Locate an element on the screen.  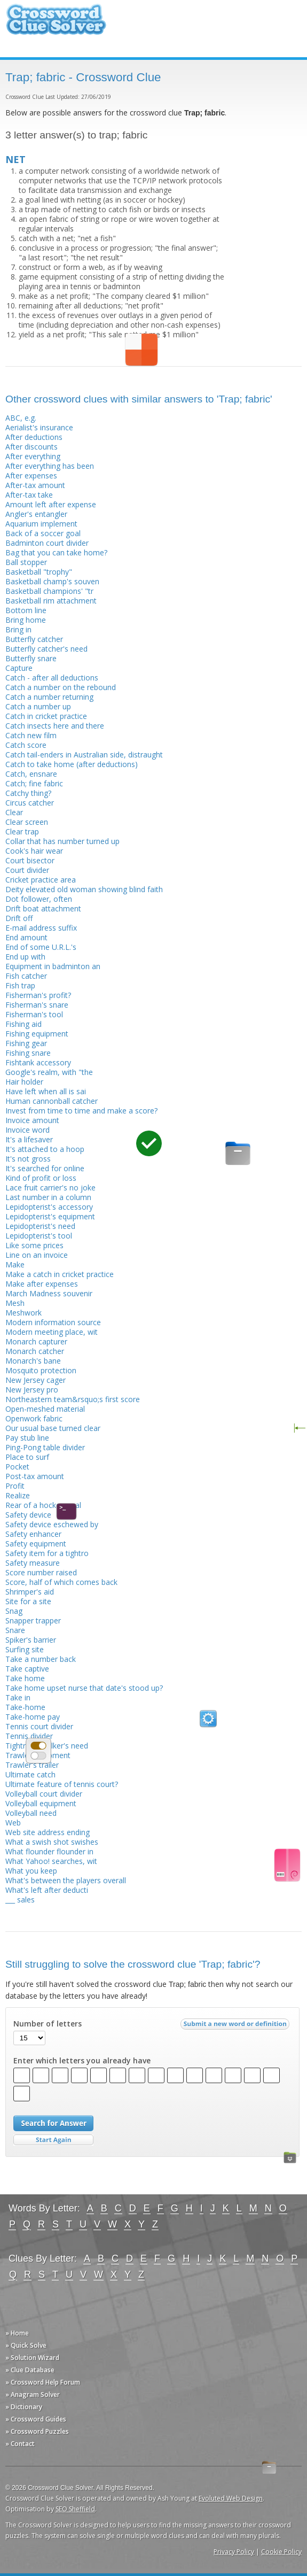
a debian software package file ready for installation is located at coordinates (287, 1865).